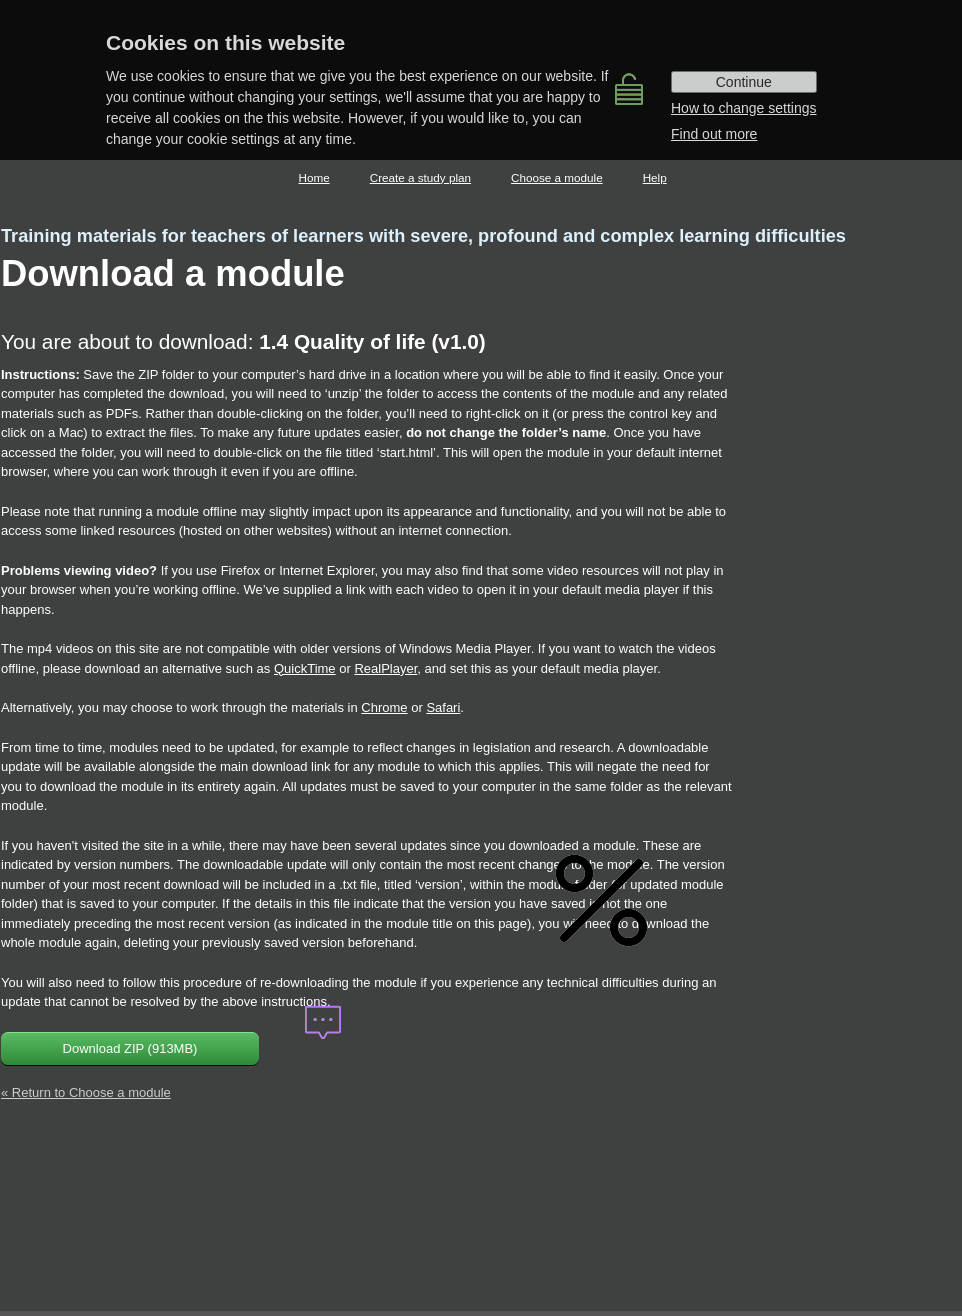 The width and height of the screenshot is (962, 1316). What do you see at coordinates (601, 900) in the screenshot?
I see `apply or view a discount` at bounding box center [601, 900].